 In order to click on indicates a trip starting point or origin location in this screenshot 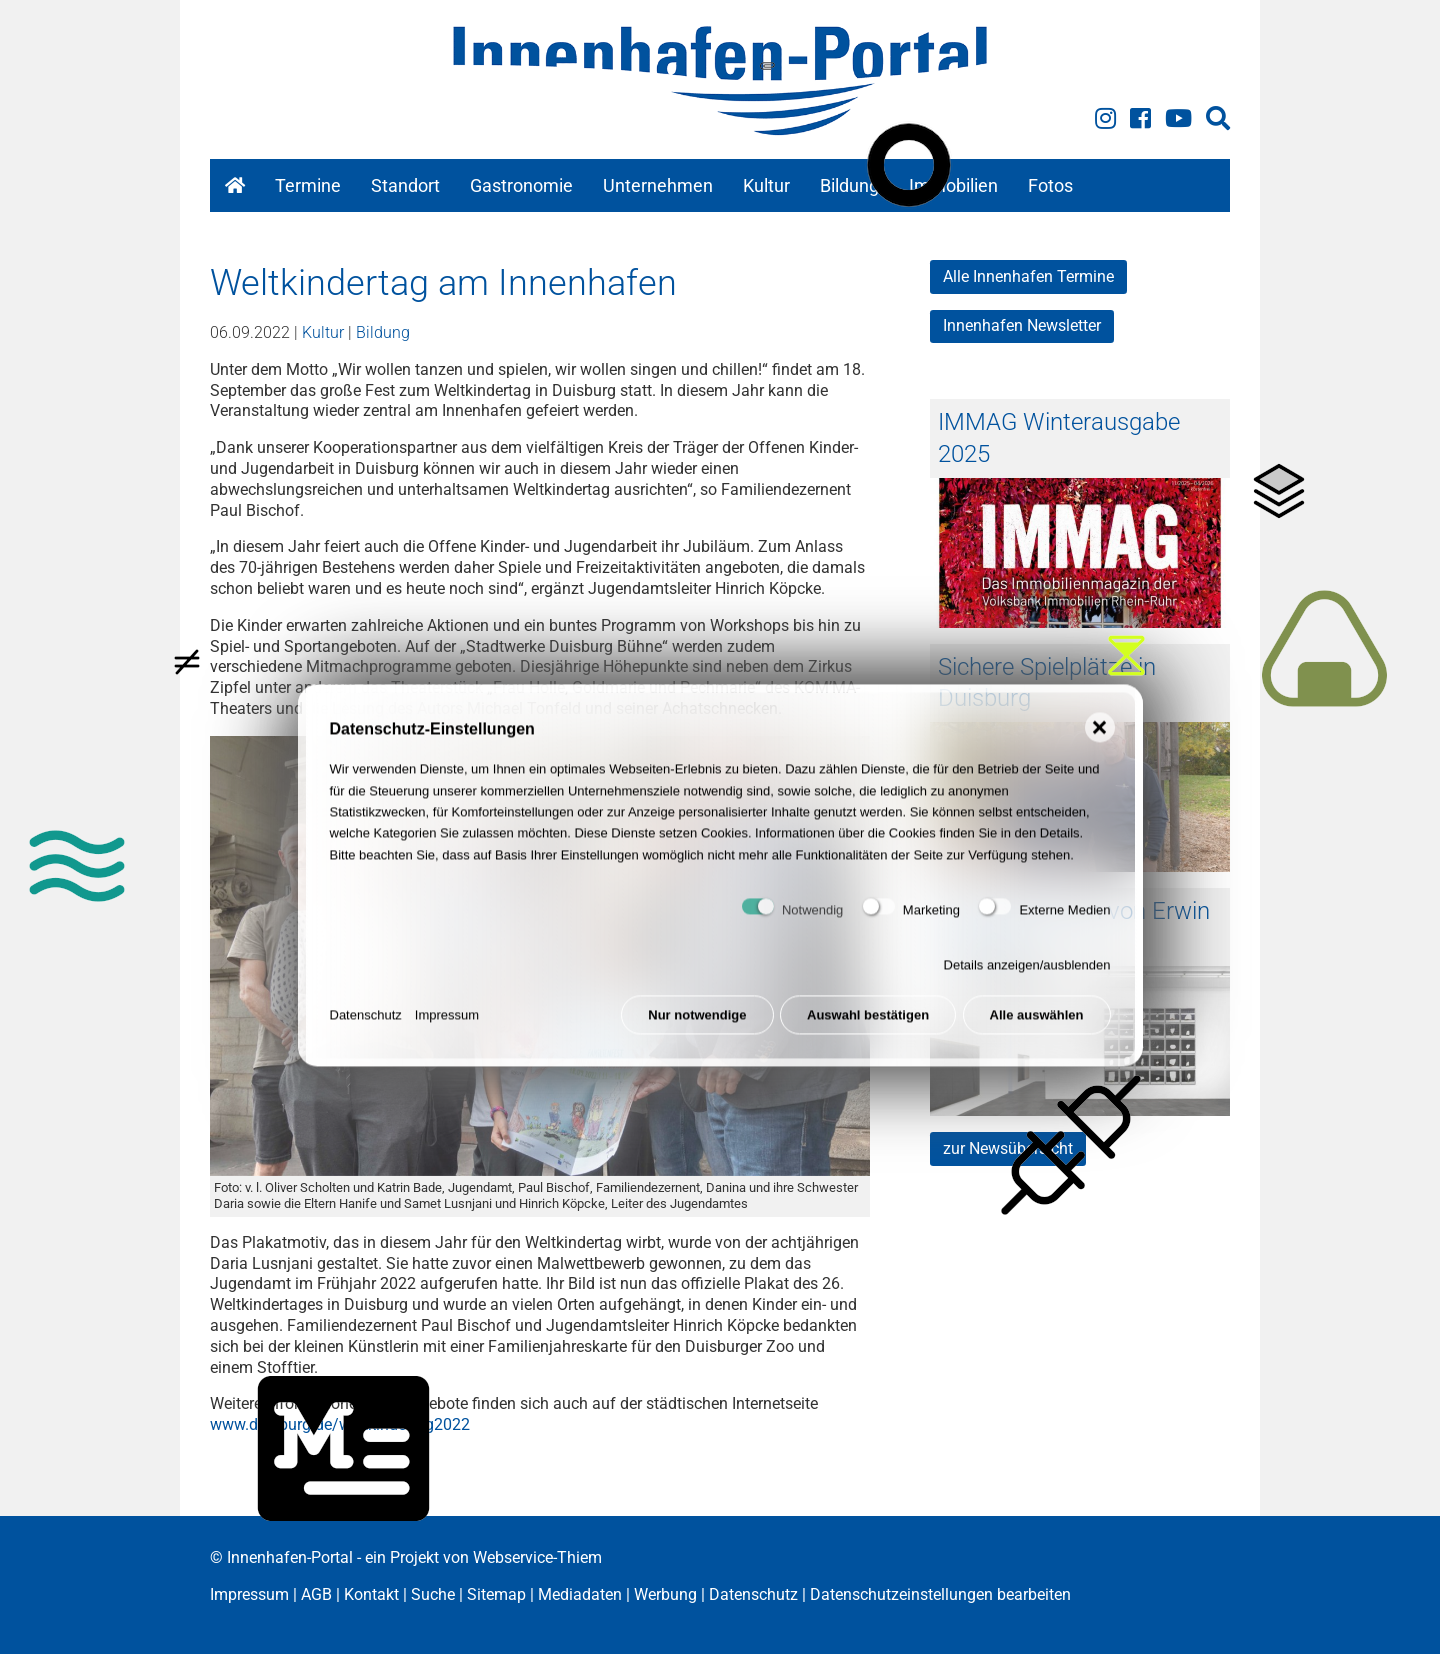, I will do `click(909, 165)`.